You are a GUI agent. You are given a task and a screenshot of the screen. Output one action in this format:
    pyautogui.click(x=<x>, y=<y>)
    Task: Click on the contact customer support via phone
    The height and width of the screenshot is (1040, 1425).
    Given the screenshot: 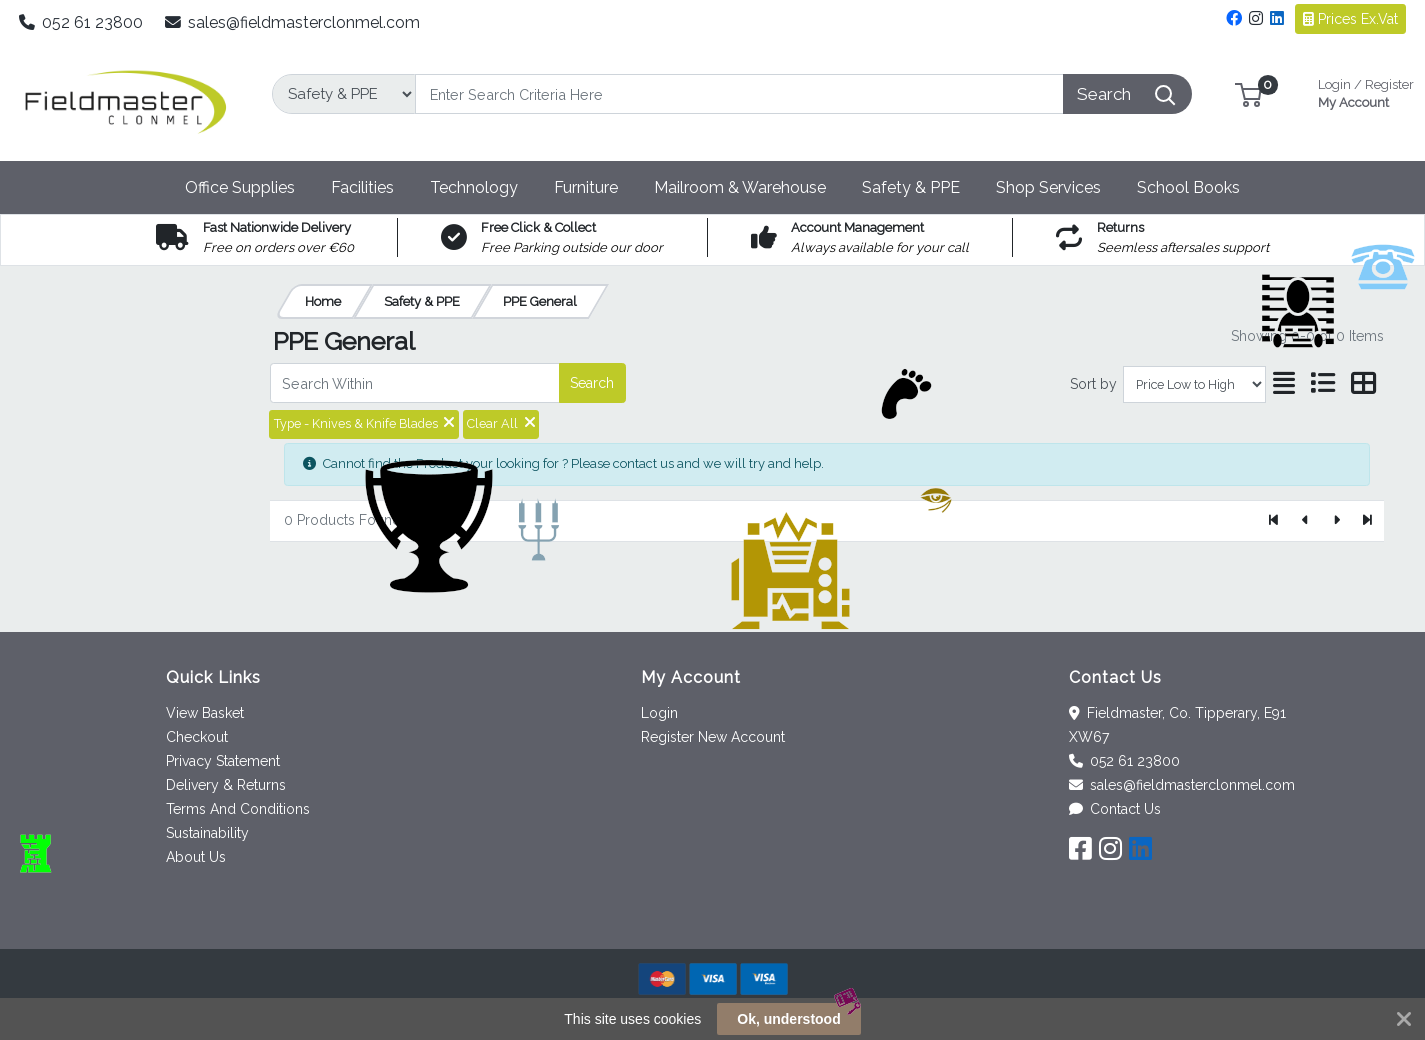 What is the action you would take?
    pyautogui.click(x=1383, y=267)
    